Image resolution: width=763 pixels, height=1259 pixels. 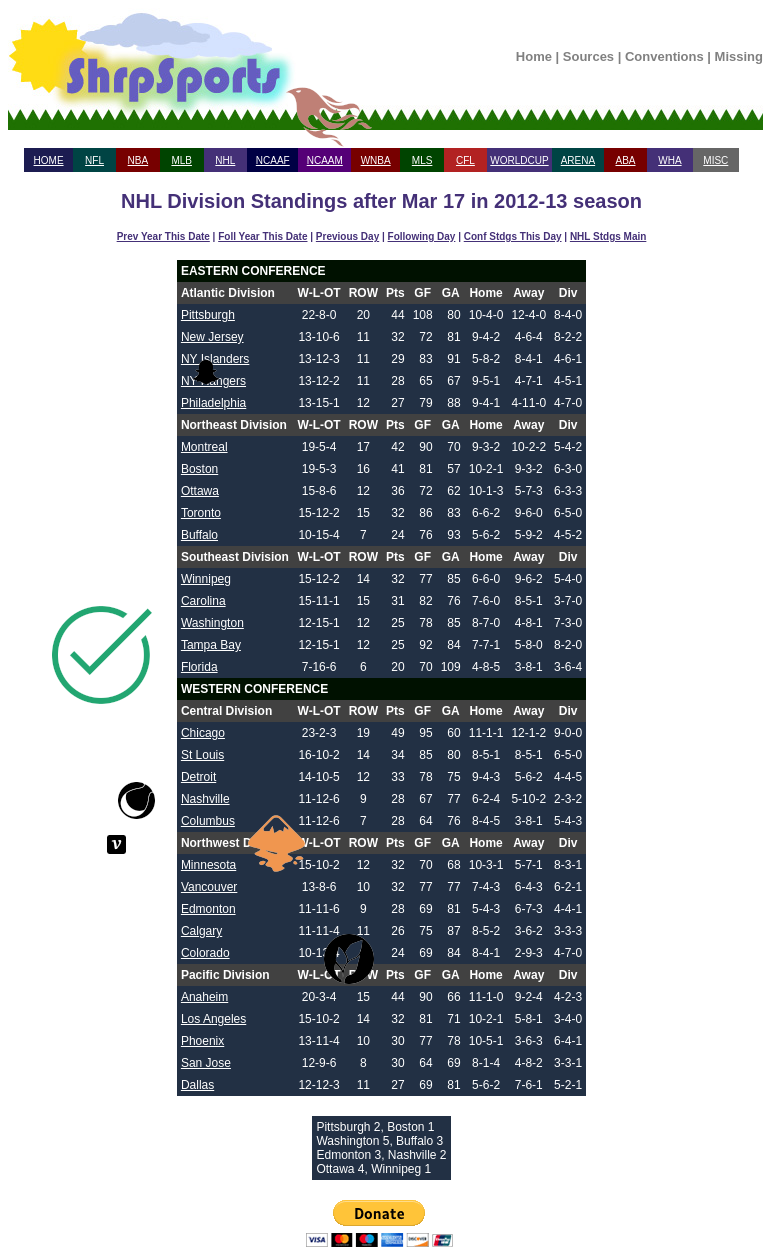 What do you see at coordinates (349, 959) in the screenshot?
I see `rye package manager logo` at bounding box center [349, 959].